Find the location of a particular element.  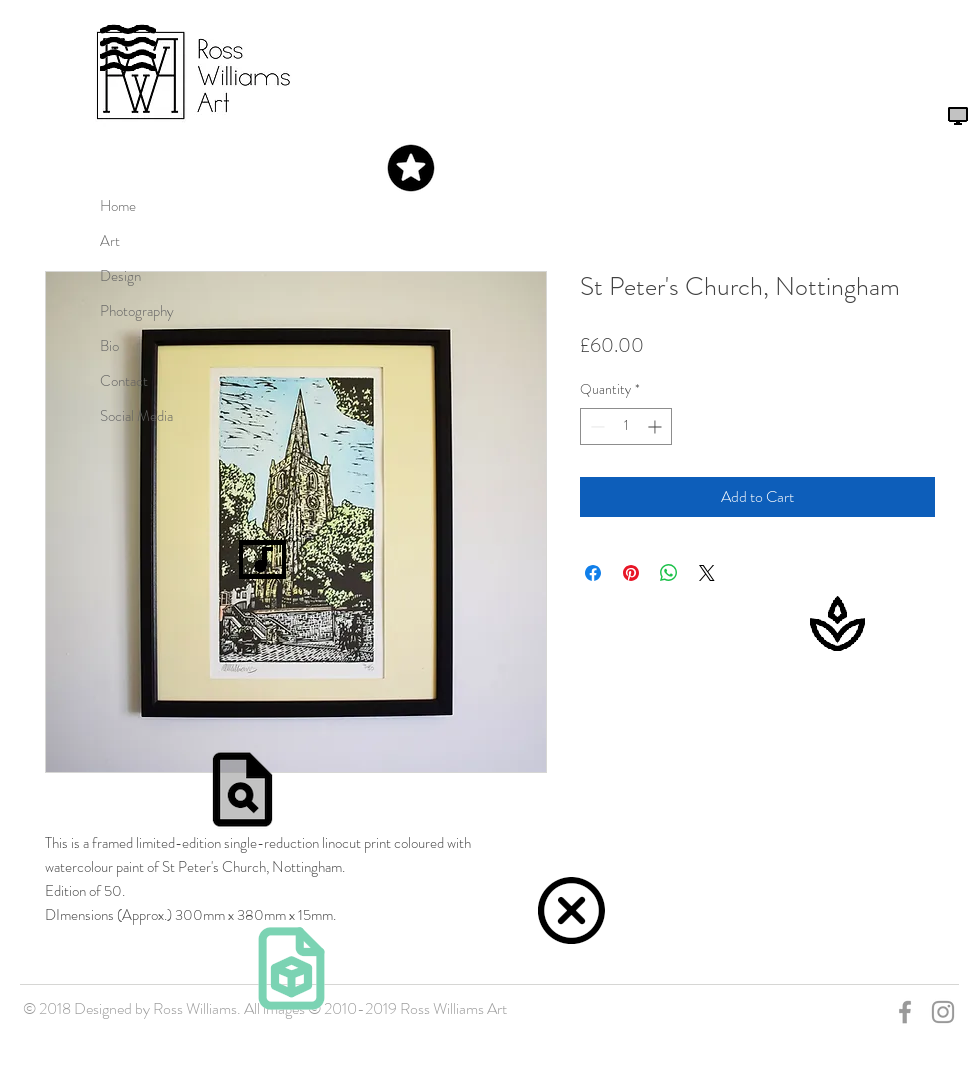

mark item as favorite is located at coordinates (411, 168).